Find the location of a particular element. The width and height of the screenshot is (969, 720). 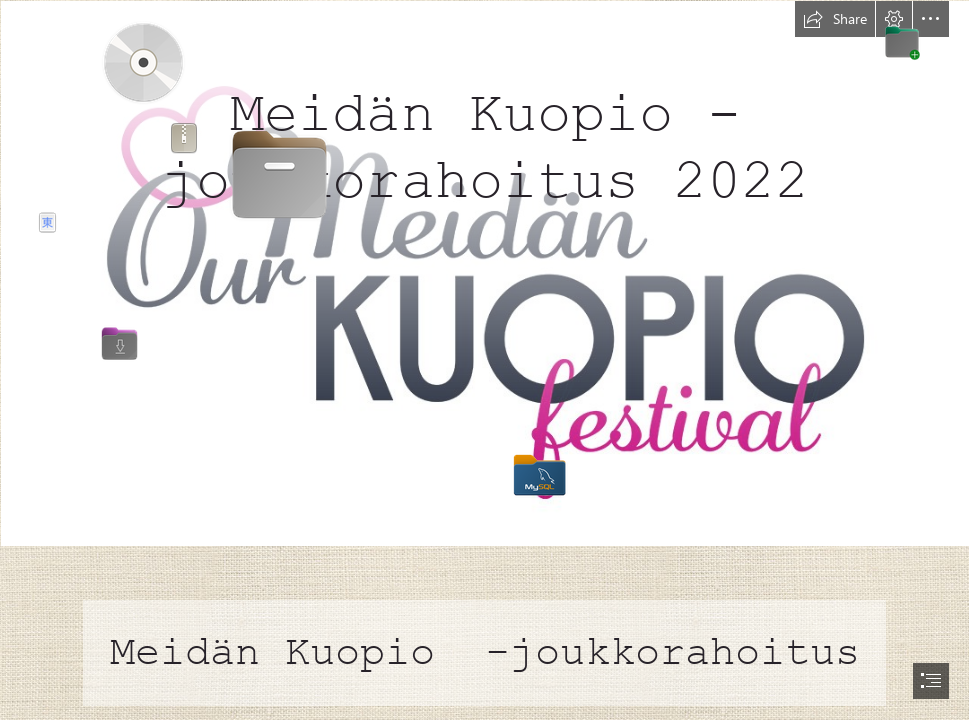

access your downloads folder is located at coordinates (119, 343).